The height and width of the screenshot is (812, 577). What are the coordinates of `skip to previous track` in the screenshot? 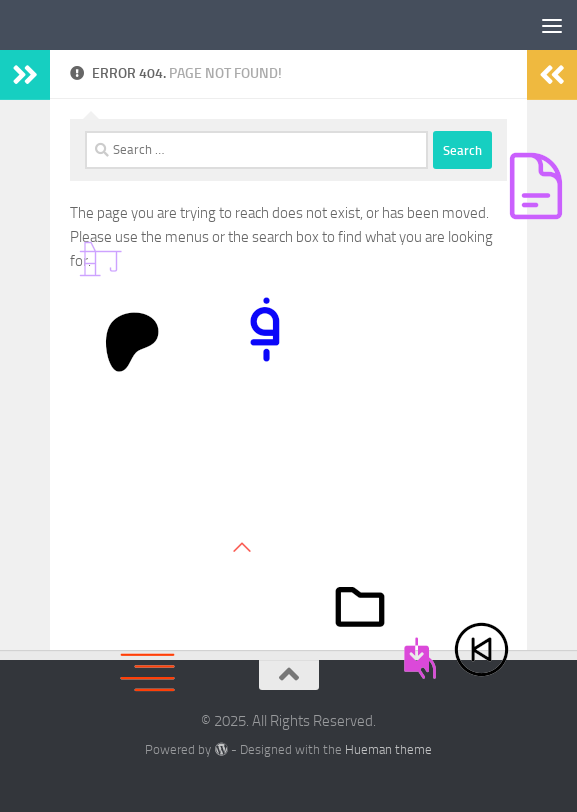 It's located at (481, 649).